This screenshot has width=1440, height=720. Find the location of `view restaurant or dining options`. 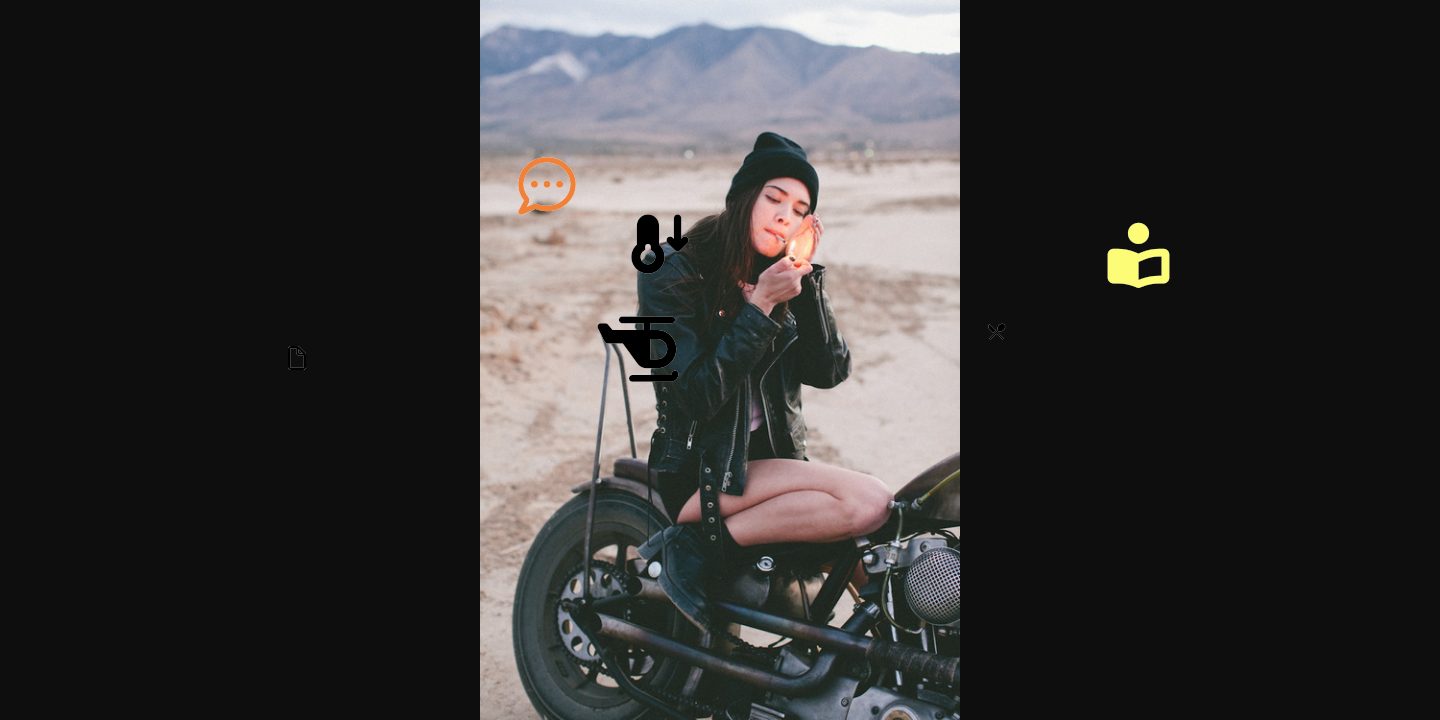

view restaurant or dining options is located at coordinates (996, 331).